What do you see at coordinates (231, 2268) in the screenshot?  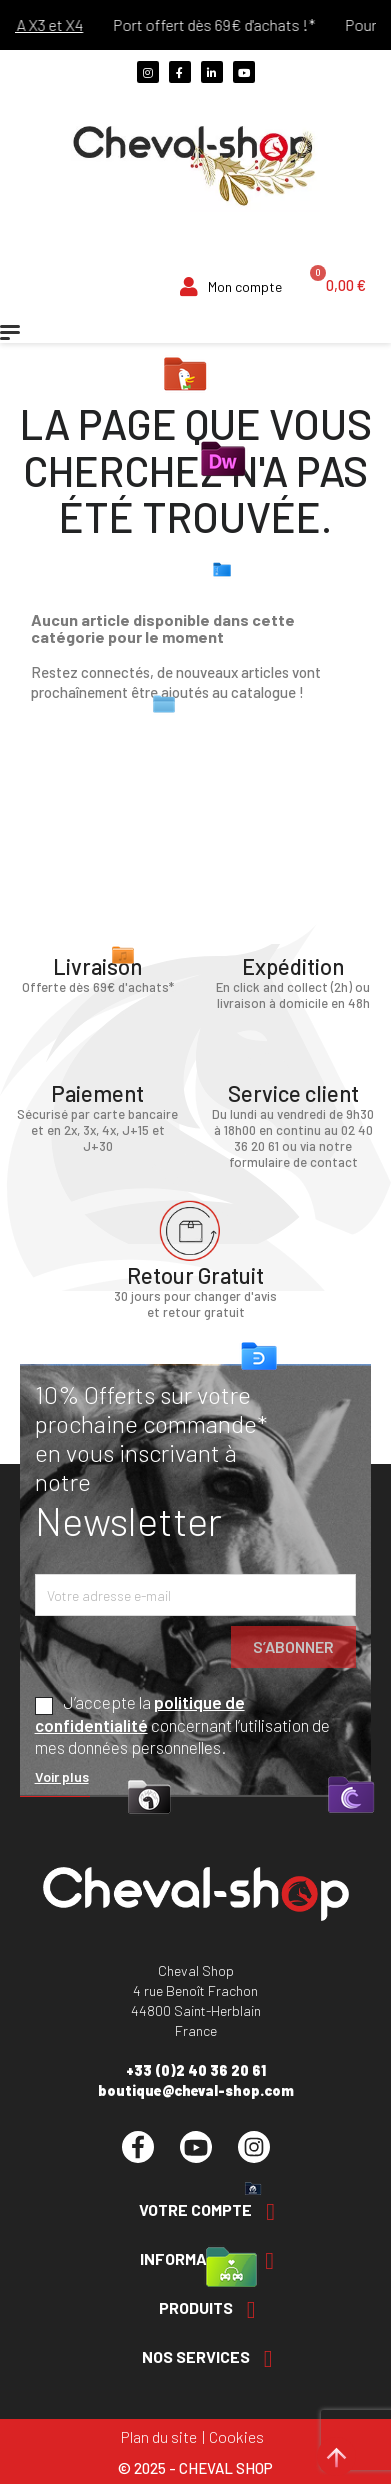 I see `open your GameJolt games folder` at bounding box center [231, 2268].